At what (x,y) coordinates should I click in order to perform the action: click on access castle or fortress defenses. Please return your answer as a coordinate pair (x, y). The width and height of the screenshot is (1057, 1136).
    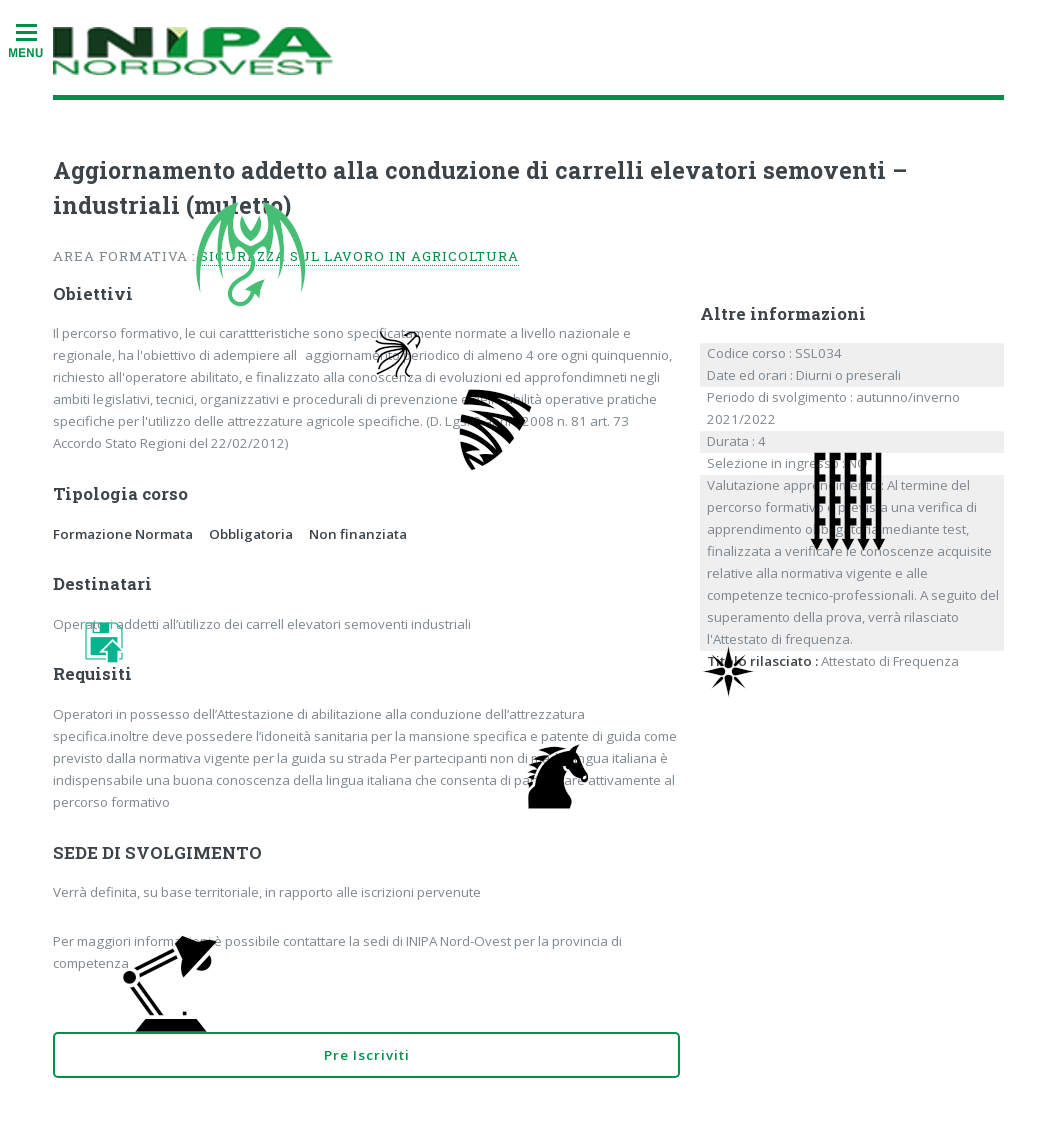
    Looking at the image, I should click on (847, 501).